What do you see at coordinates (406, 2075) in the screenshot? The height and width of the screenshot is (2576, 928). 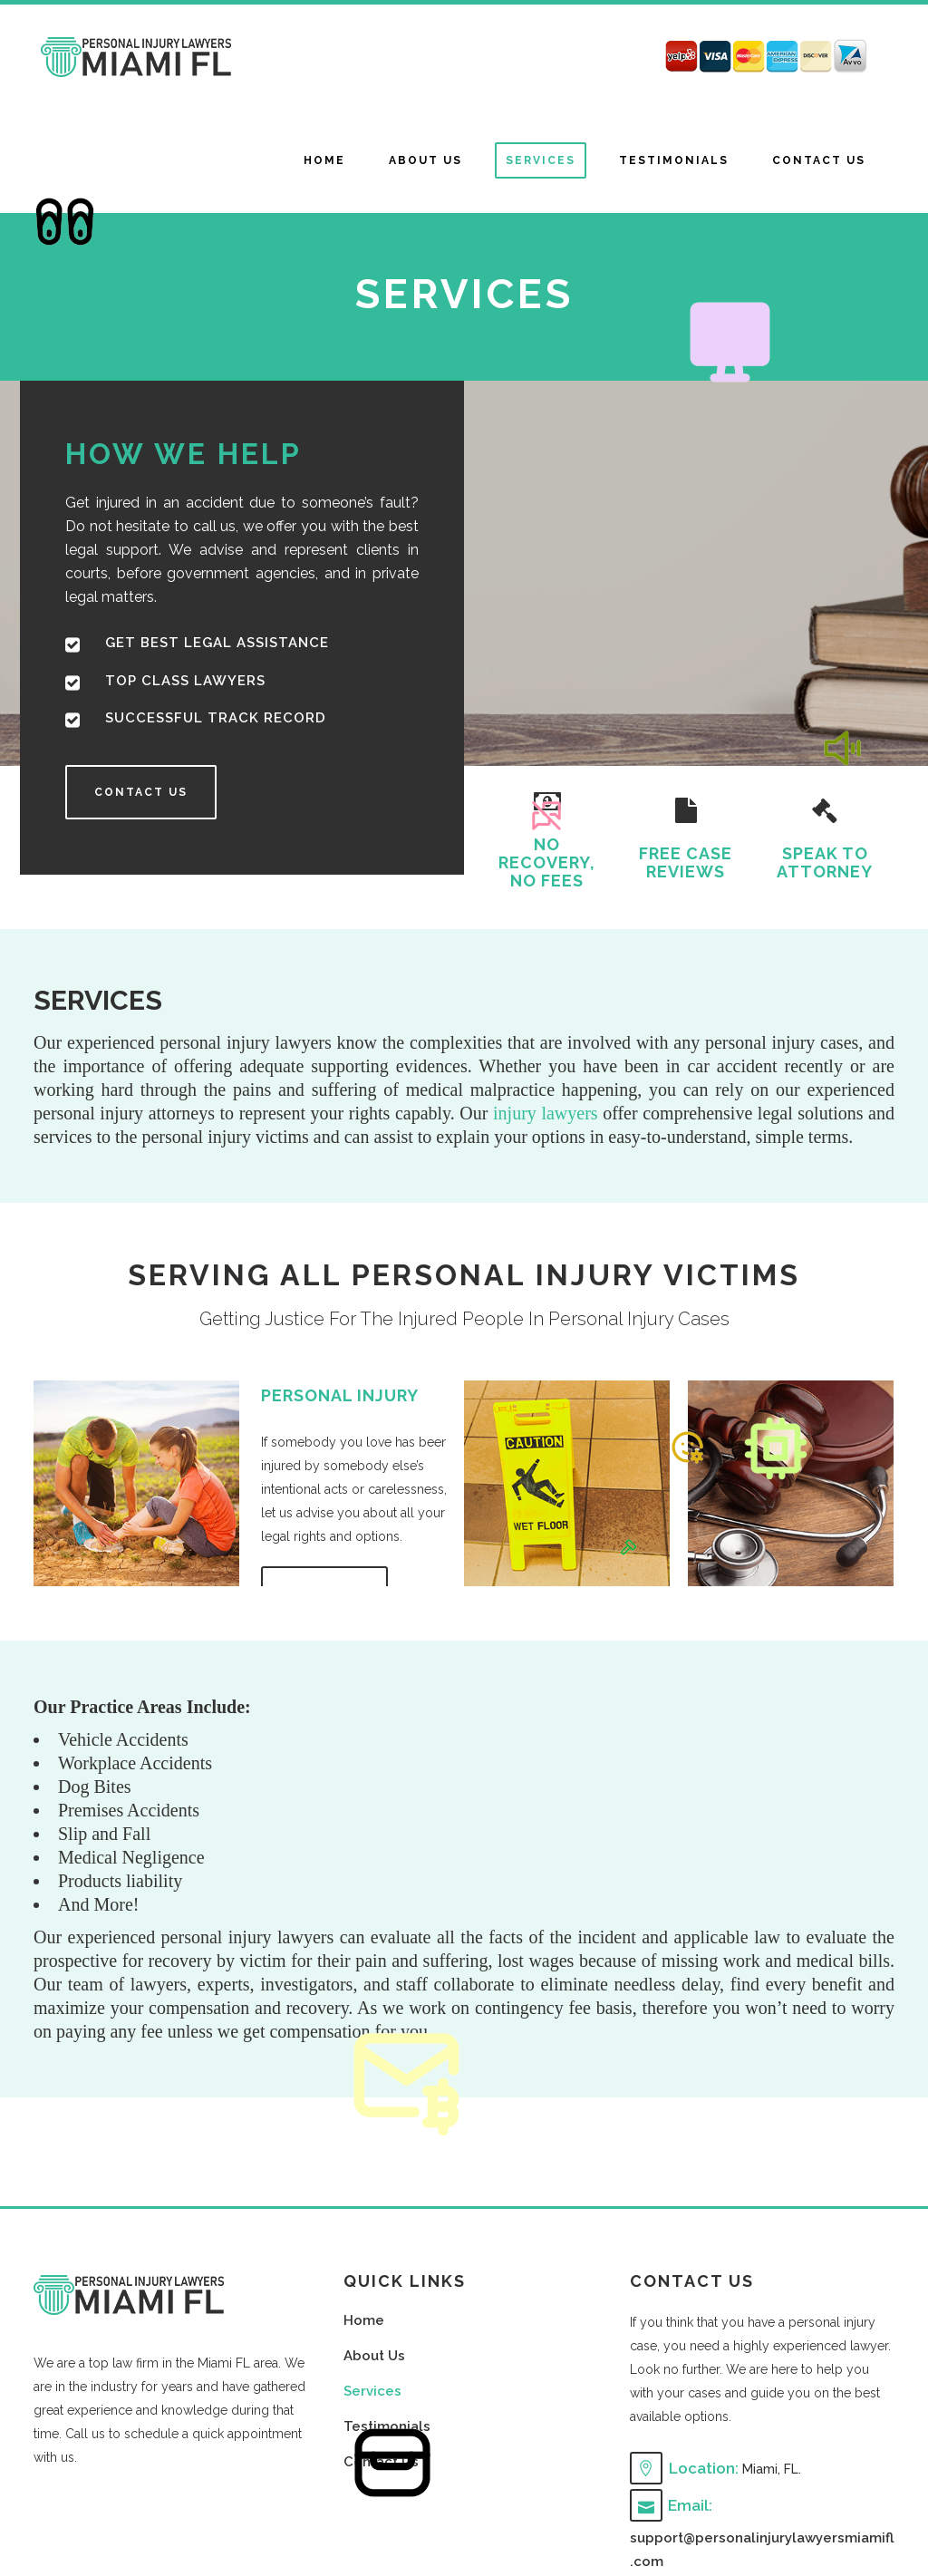 I see `receive bitcoin payment notifications` at bounding box center [406, 2075].